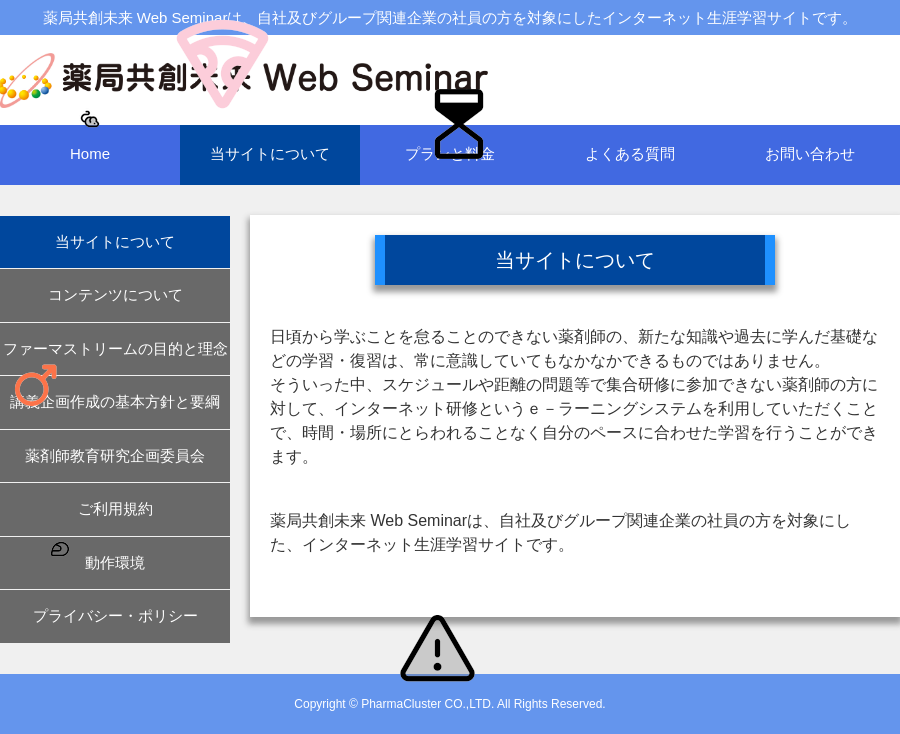 This screenshot has height=734, width=900. What do you see at coordinates (90, 119) in the screenshot?
I see `request pest control services for rodents` at bounding box center [90, 119].